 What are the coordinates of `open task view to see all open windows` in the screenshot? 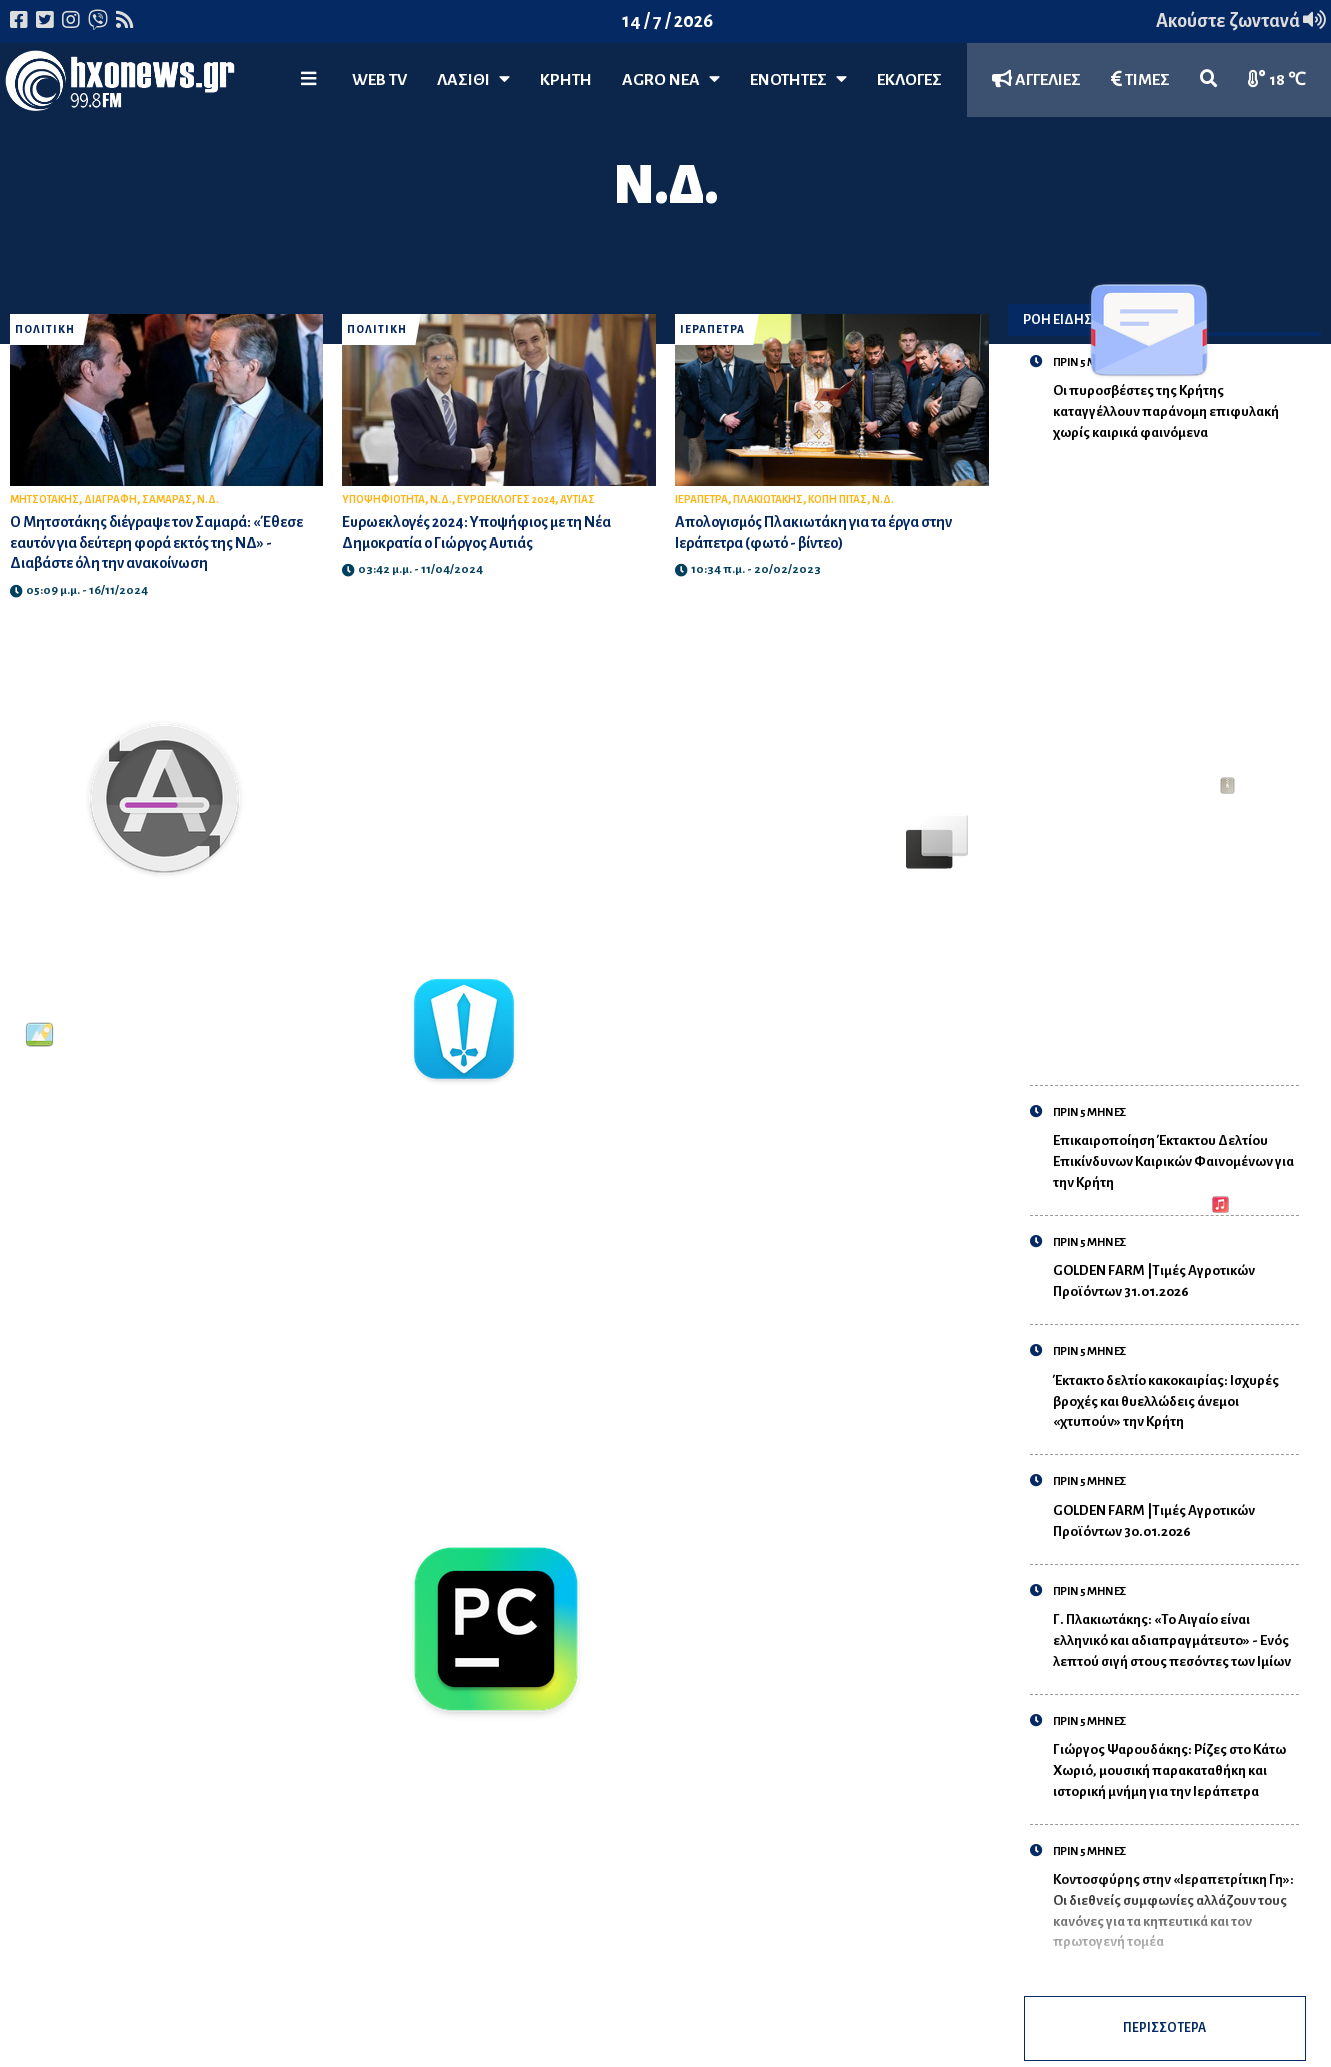 It's located at (937, 843).